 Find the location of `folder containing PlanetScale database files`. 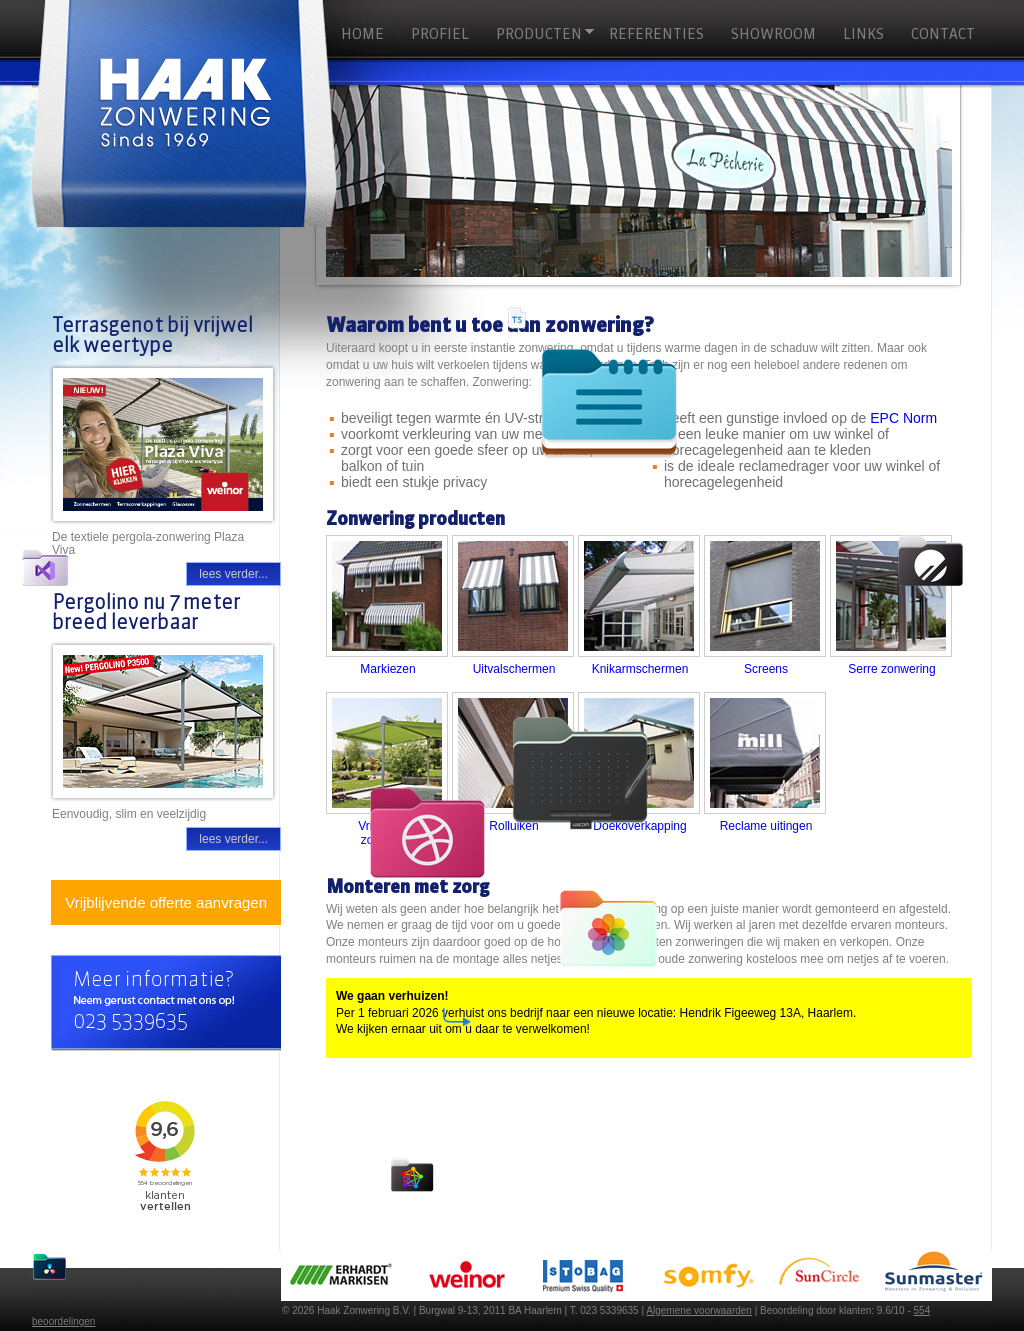

folder containing PlanetScale database files is located at coordinates (930, 562).